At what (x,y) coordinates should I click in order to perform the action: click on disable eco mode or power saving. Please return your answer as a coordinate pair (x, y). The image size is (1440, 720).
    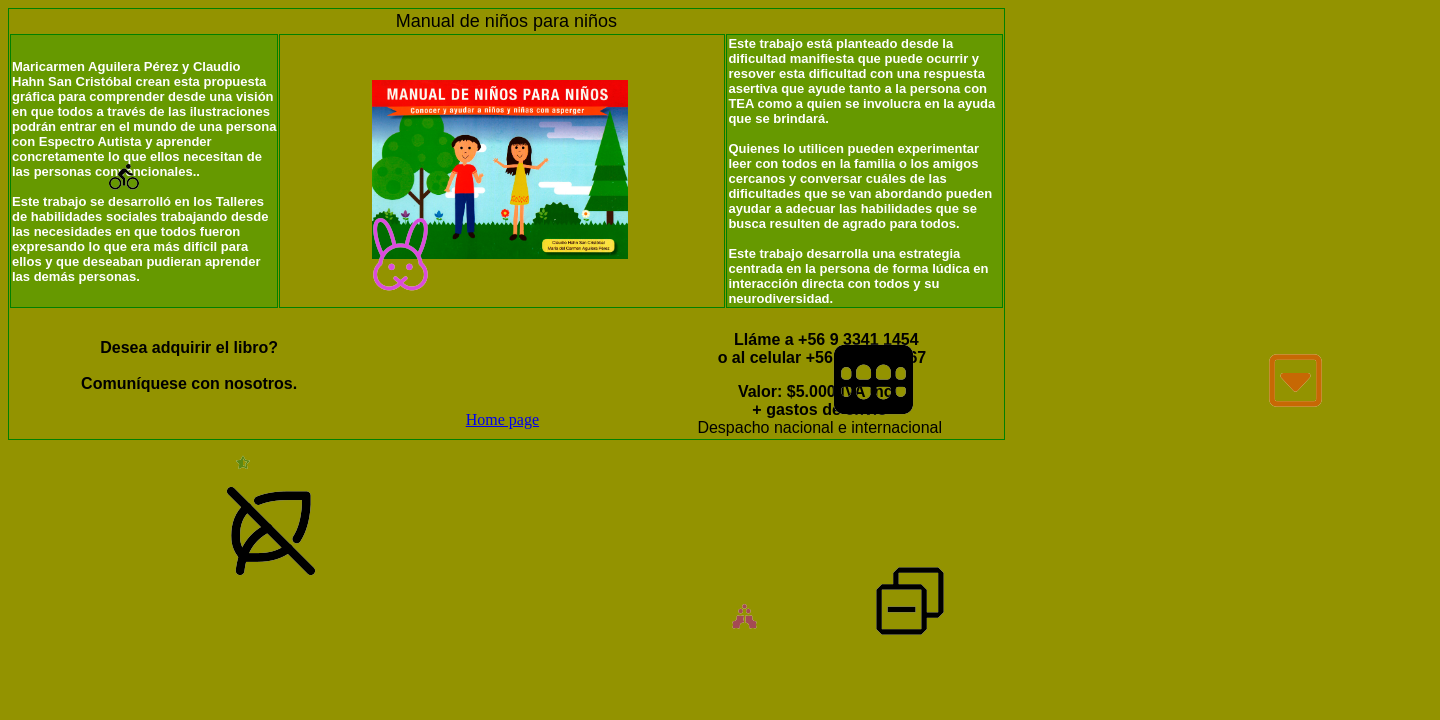
    Looking at the image, I should click on (271, 531).